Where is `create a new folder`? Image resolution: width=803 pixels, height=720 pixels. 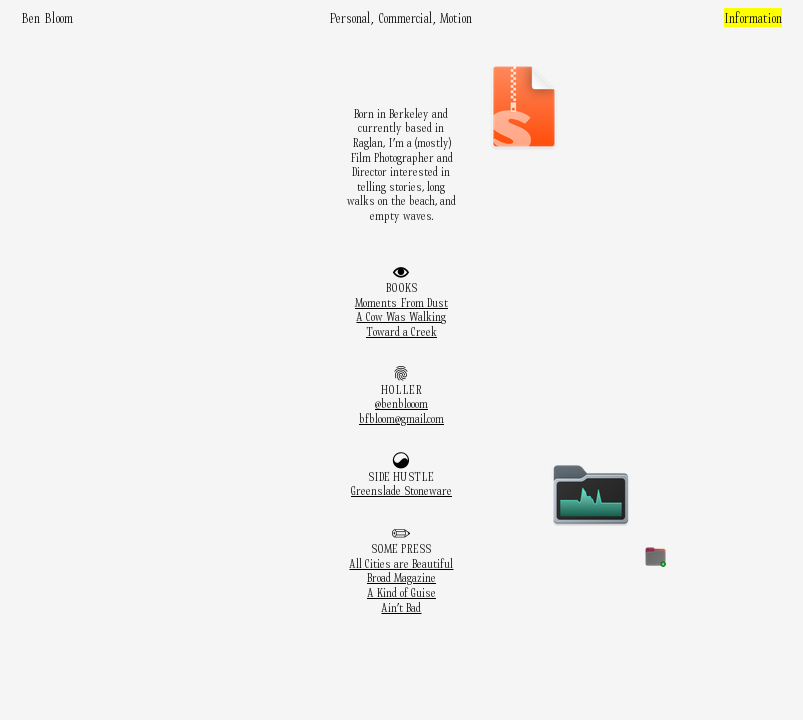 create a new folder is located at coordinates (655, 556).